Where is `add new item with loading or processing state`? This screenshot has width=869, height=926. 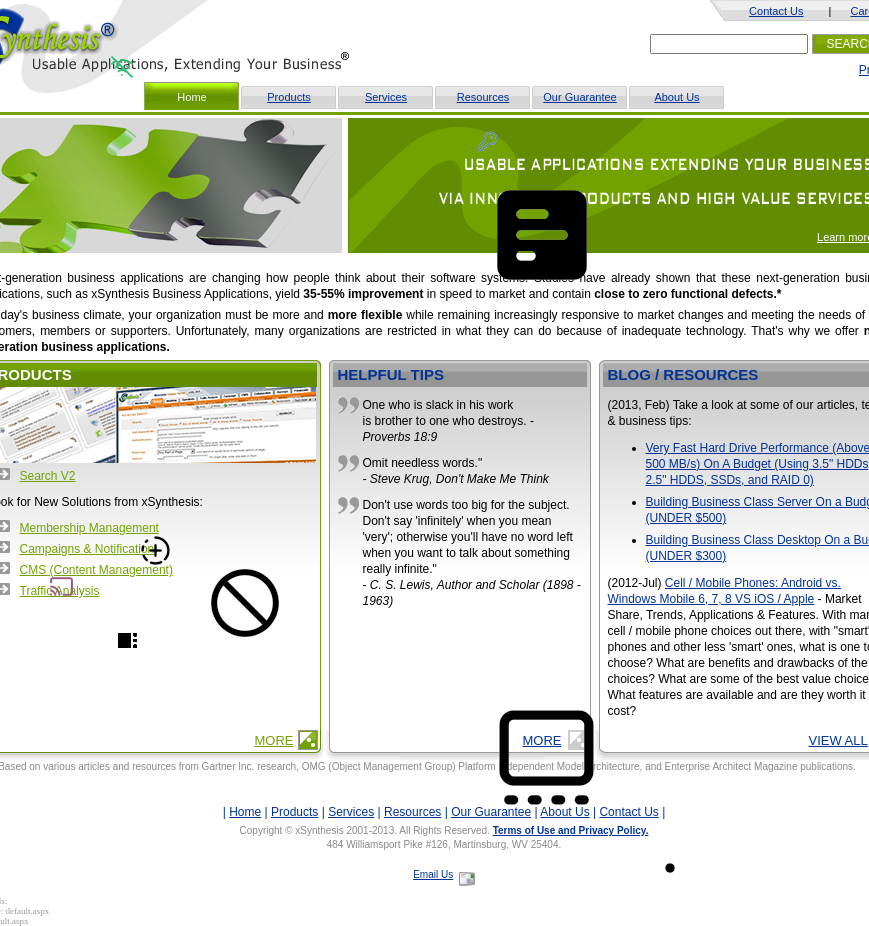
add new item with loading or processing state is located at coordinates (155, 550).